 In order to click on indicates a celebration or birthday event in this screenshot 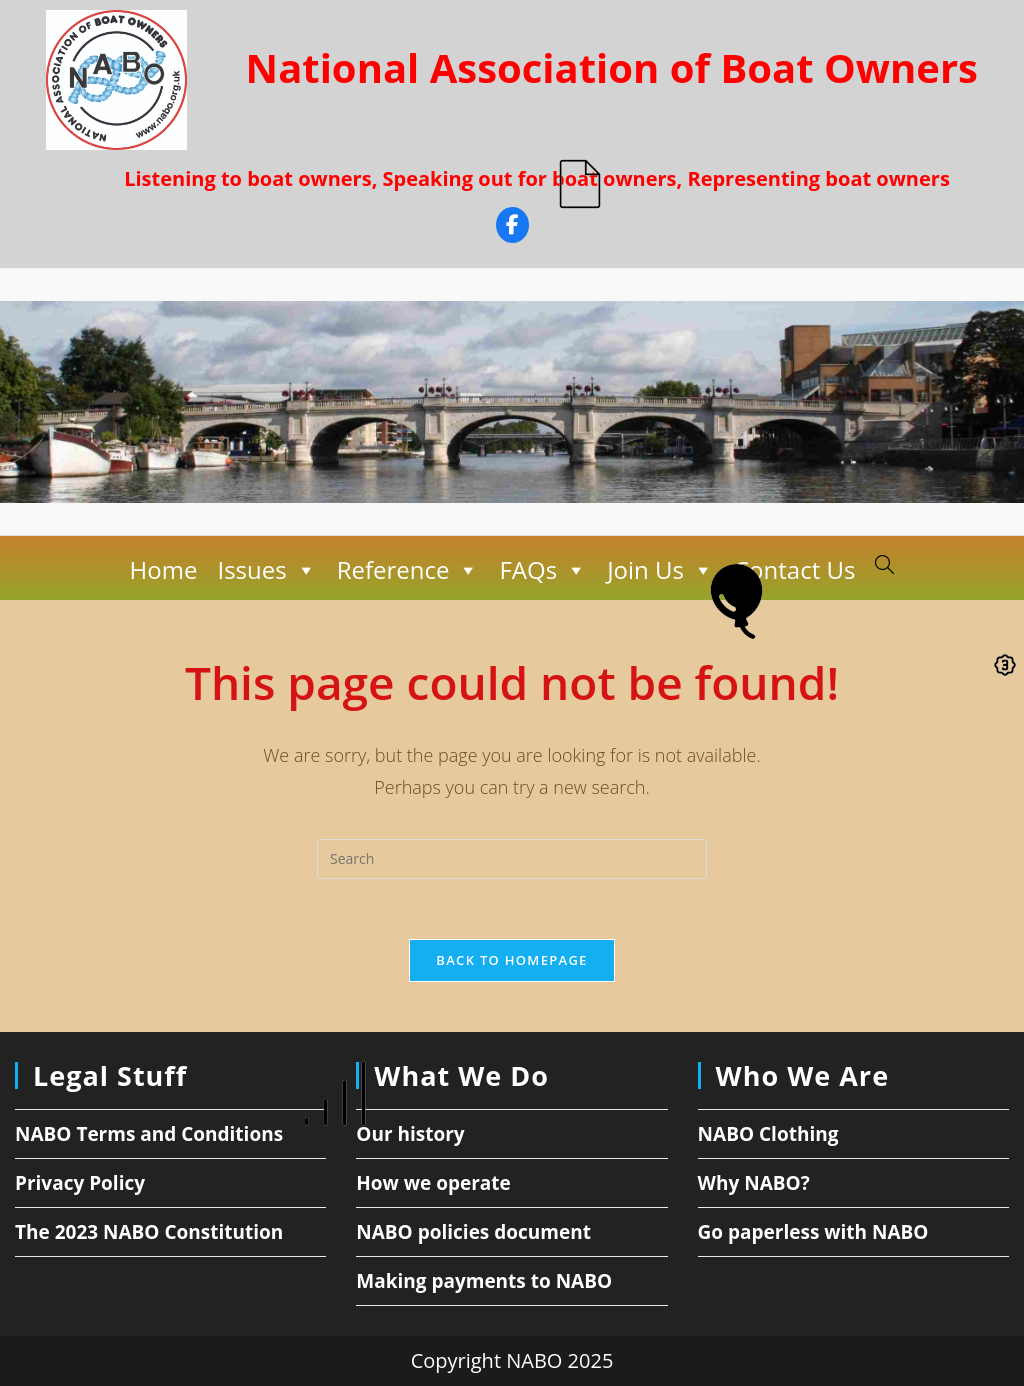, I will do `click(736, 601)`.